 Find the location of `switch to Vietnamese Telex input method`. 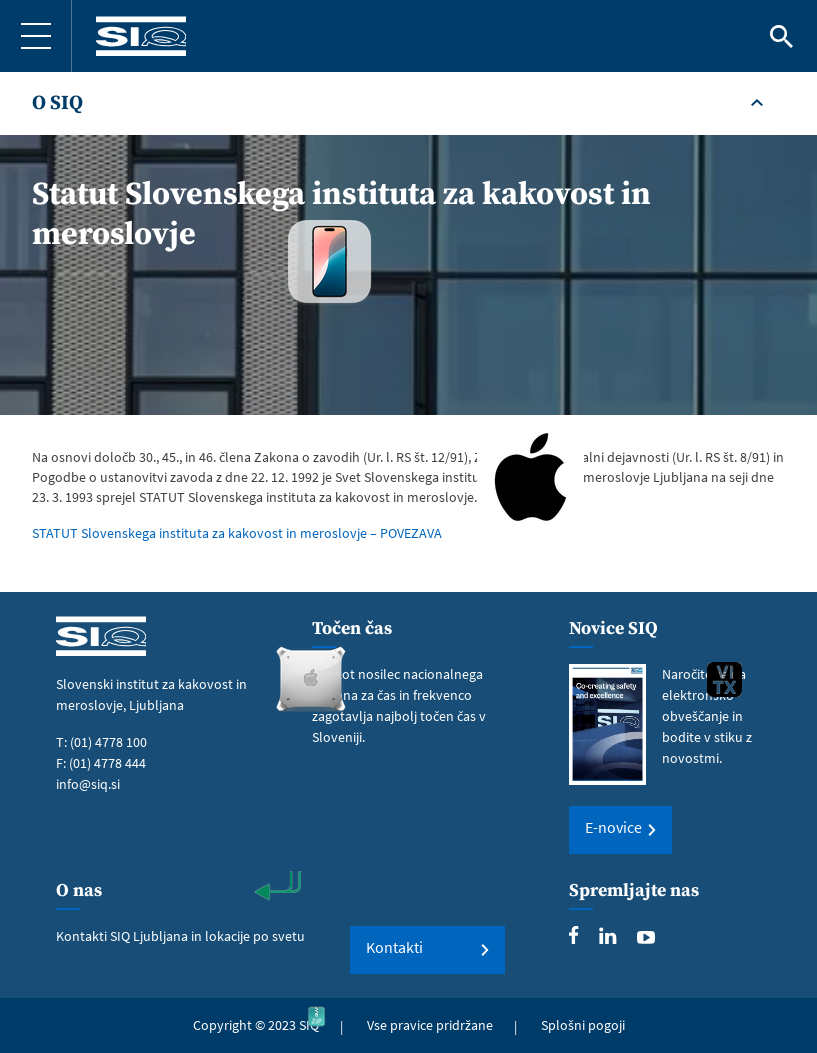

switch to Vietnamese Telex input method is located at coordinates (724, 679).